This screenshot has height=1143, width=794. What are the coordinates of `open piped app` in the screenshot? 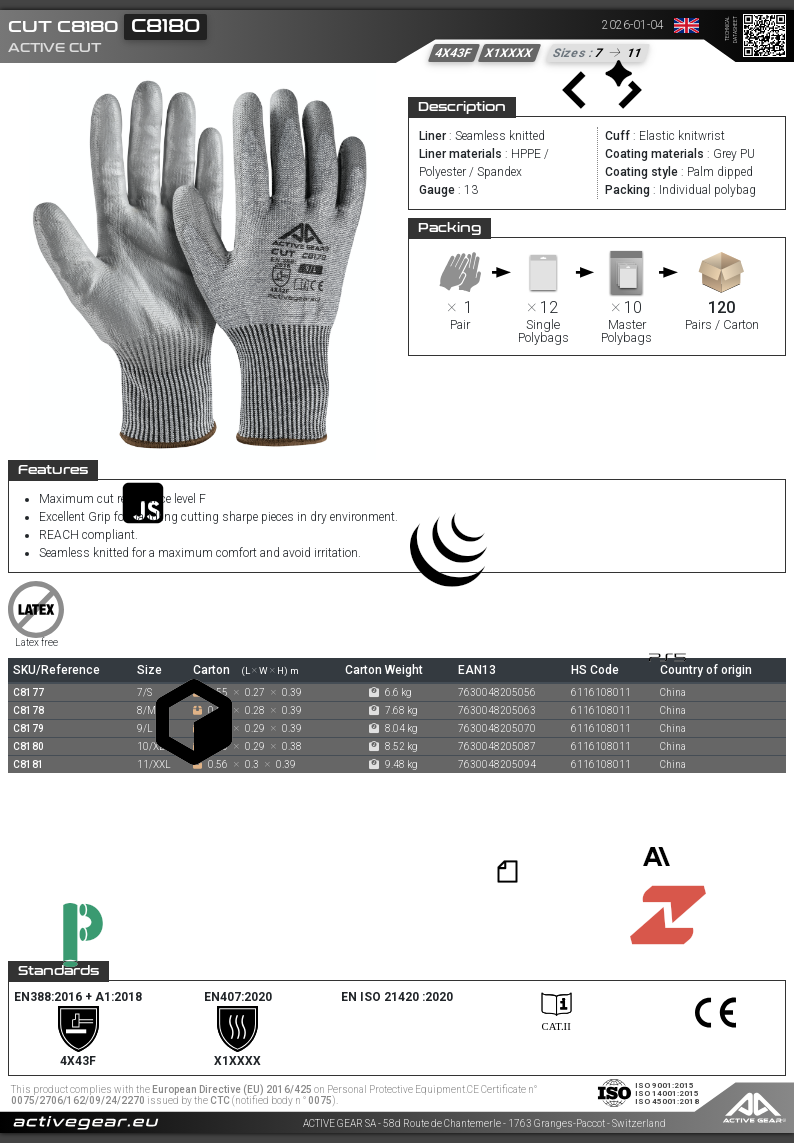 It's located at (83, 935).